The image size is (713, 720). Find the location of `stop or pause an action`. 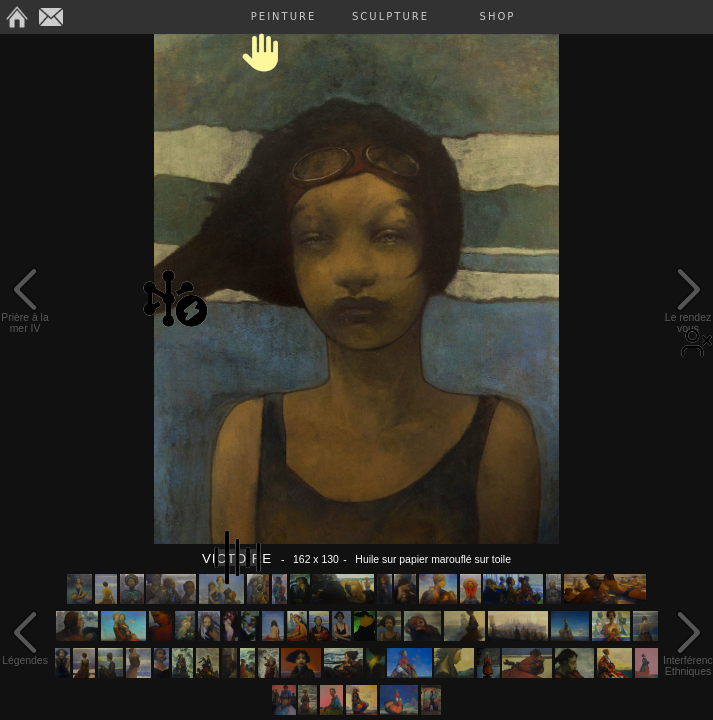

stop or pause an action is located at coordinates (261, 52).